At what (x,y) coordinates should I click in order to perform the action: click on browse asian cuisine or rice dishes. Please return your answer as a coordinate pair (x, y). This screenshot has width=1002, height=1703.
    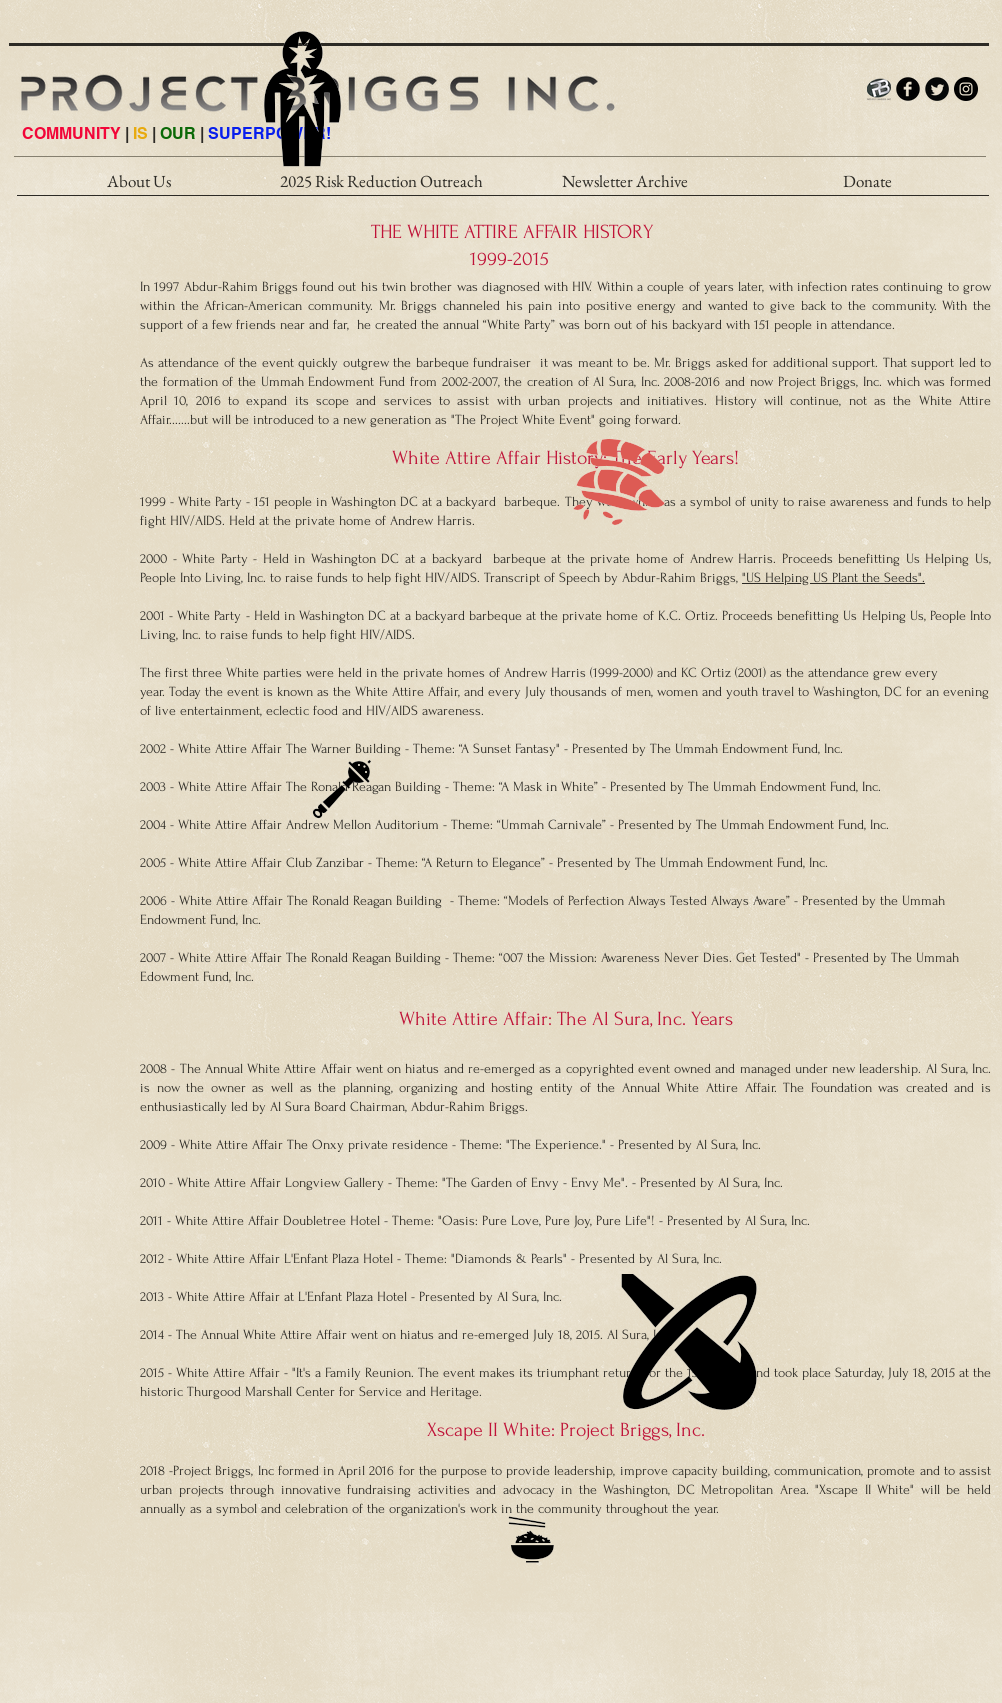
    Looking at the image, I should click on (532, 1539).